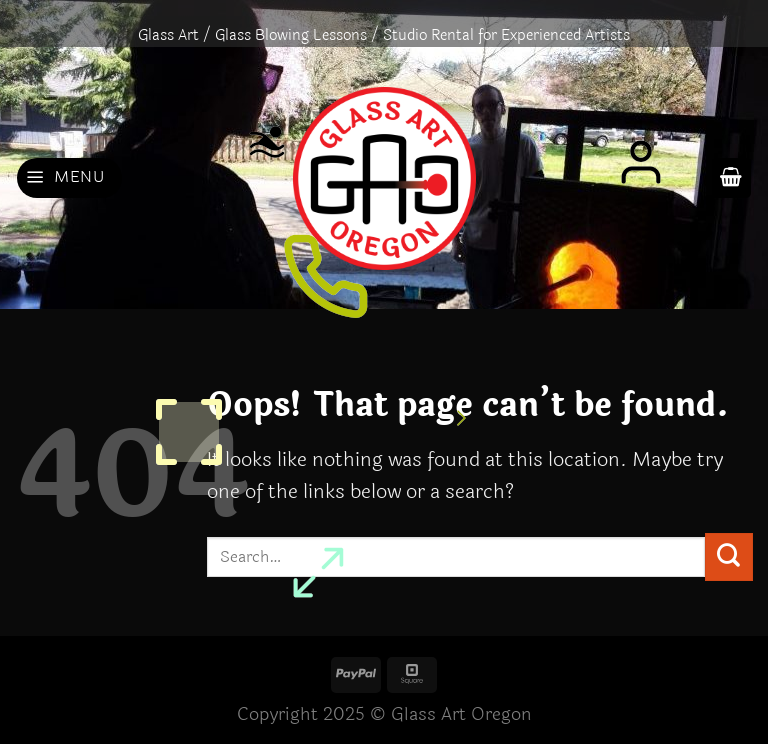 Image resolution: width=768 pixels, height=744 pixels. What do you see at coordinates (461, 418) in the screenshot?
I see `navigate to the next item or page` at bounding box center [461, 418].